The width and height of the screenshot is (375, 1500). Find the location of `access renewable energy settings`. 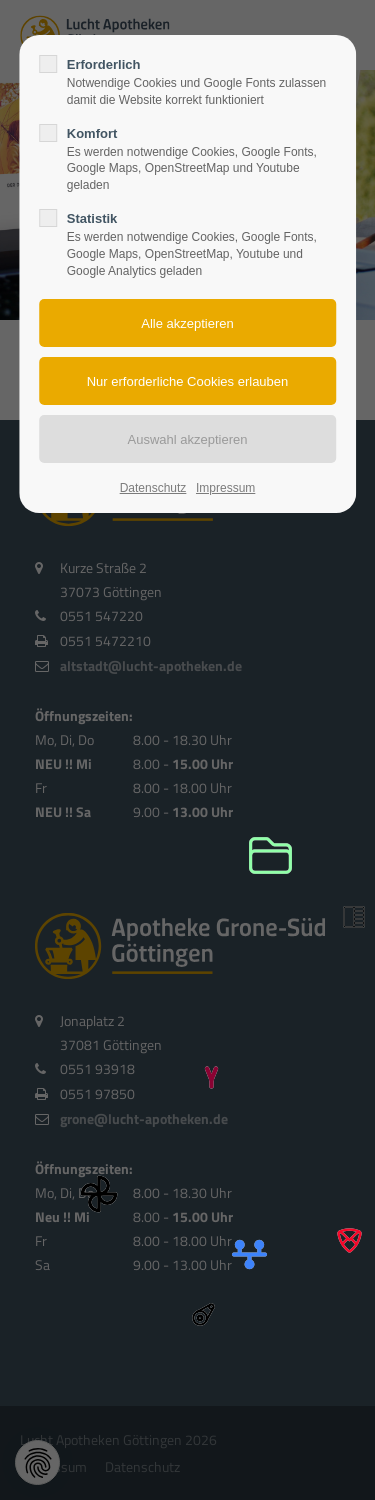

access renewable energy settings is located at coordinates (99, 1194).